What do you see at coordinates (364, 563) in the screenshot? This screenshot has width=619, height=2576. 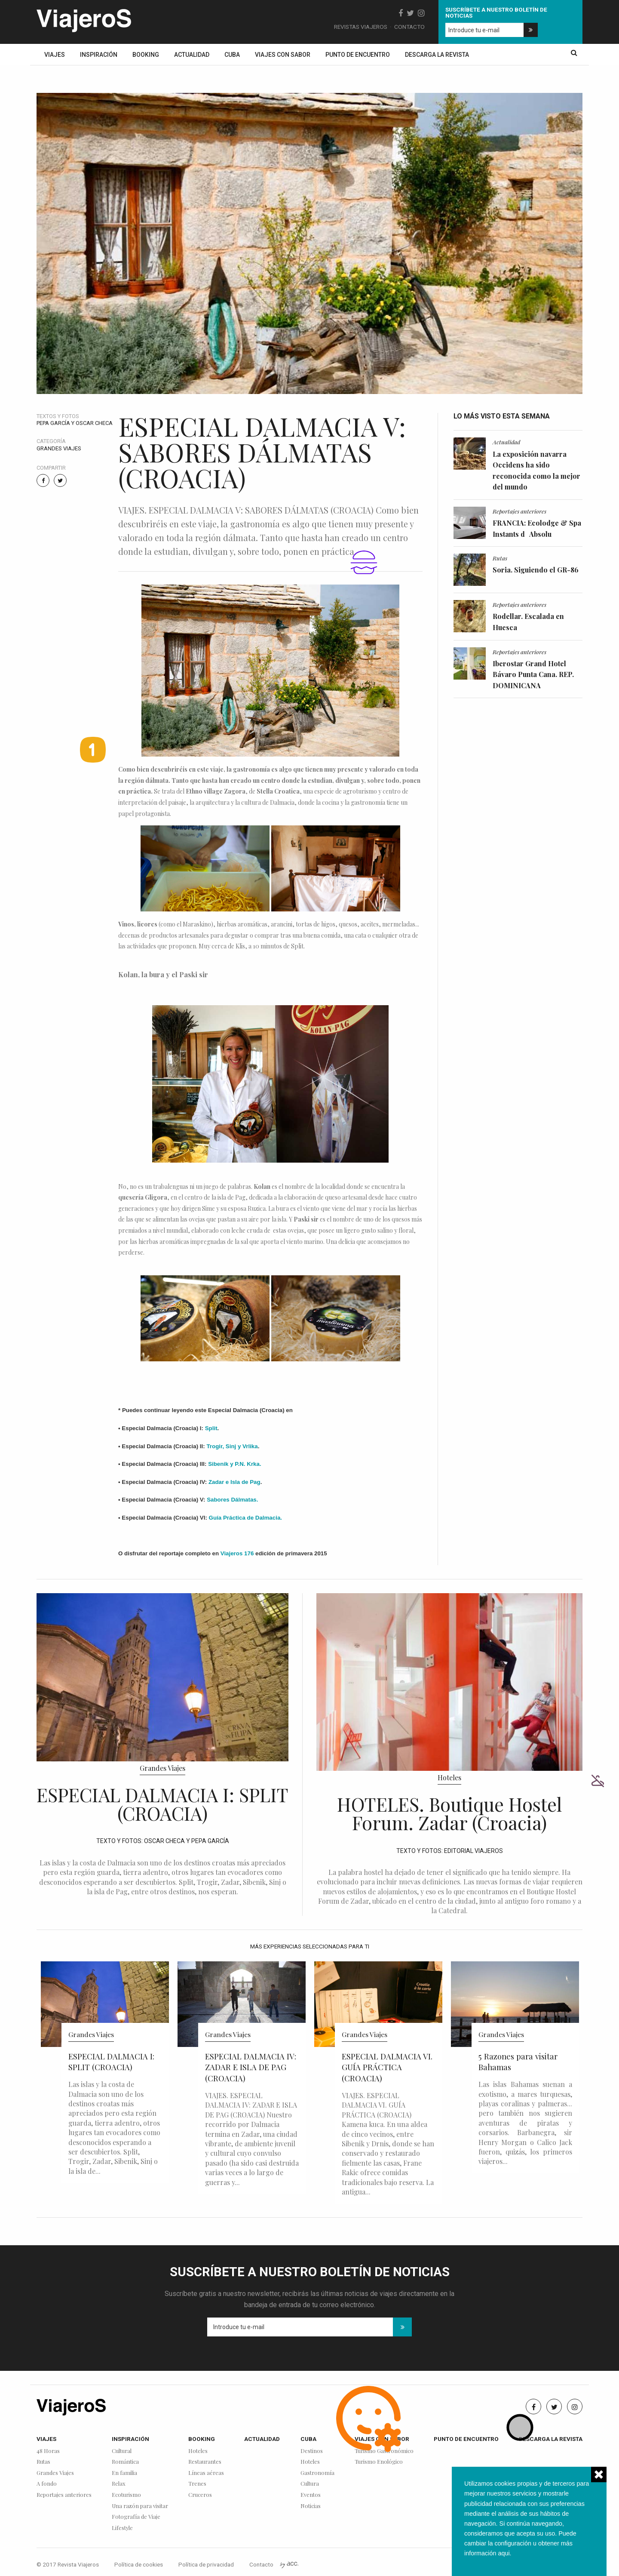 I see `open navigation menu` at bounding box center [364, 563].